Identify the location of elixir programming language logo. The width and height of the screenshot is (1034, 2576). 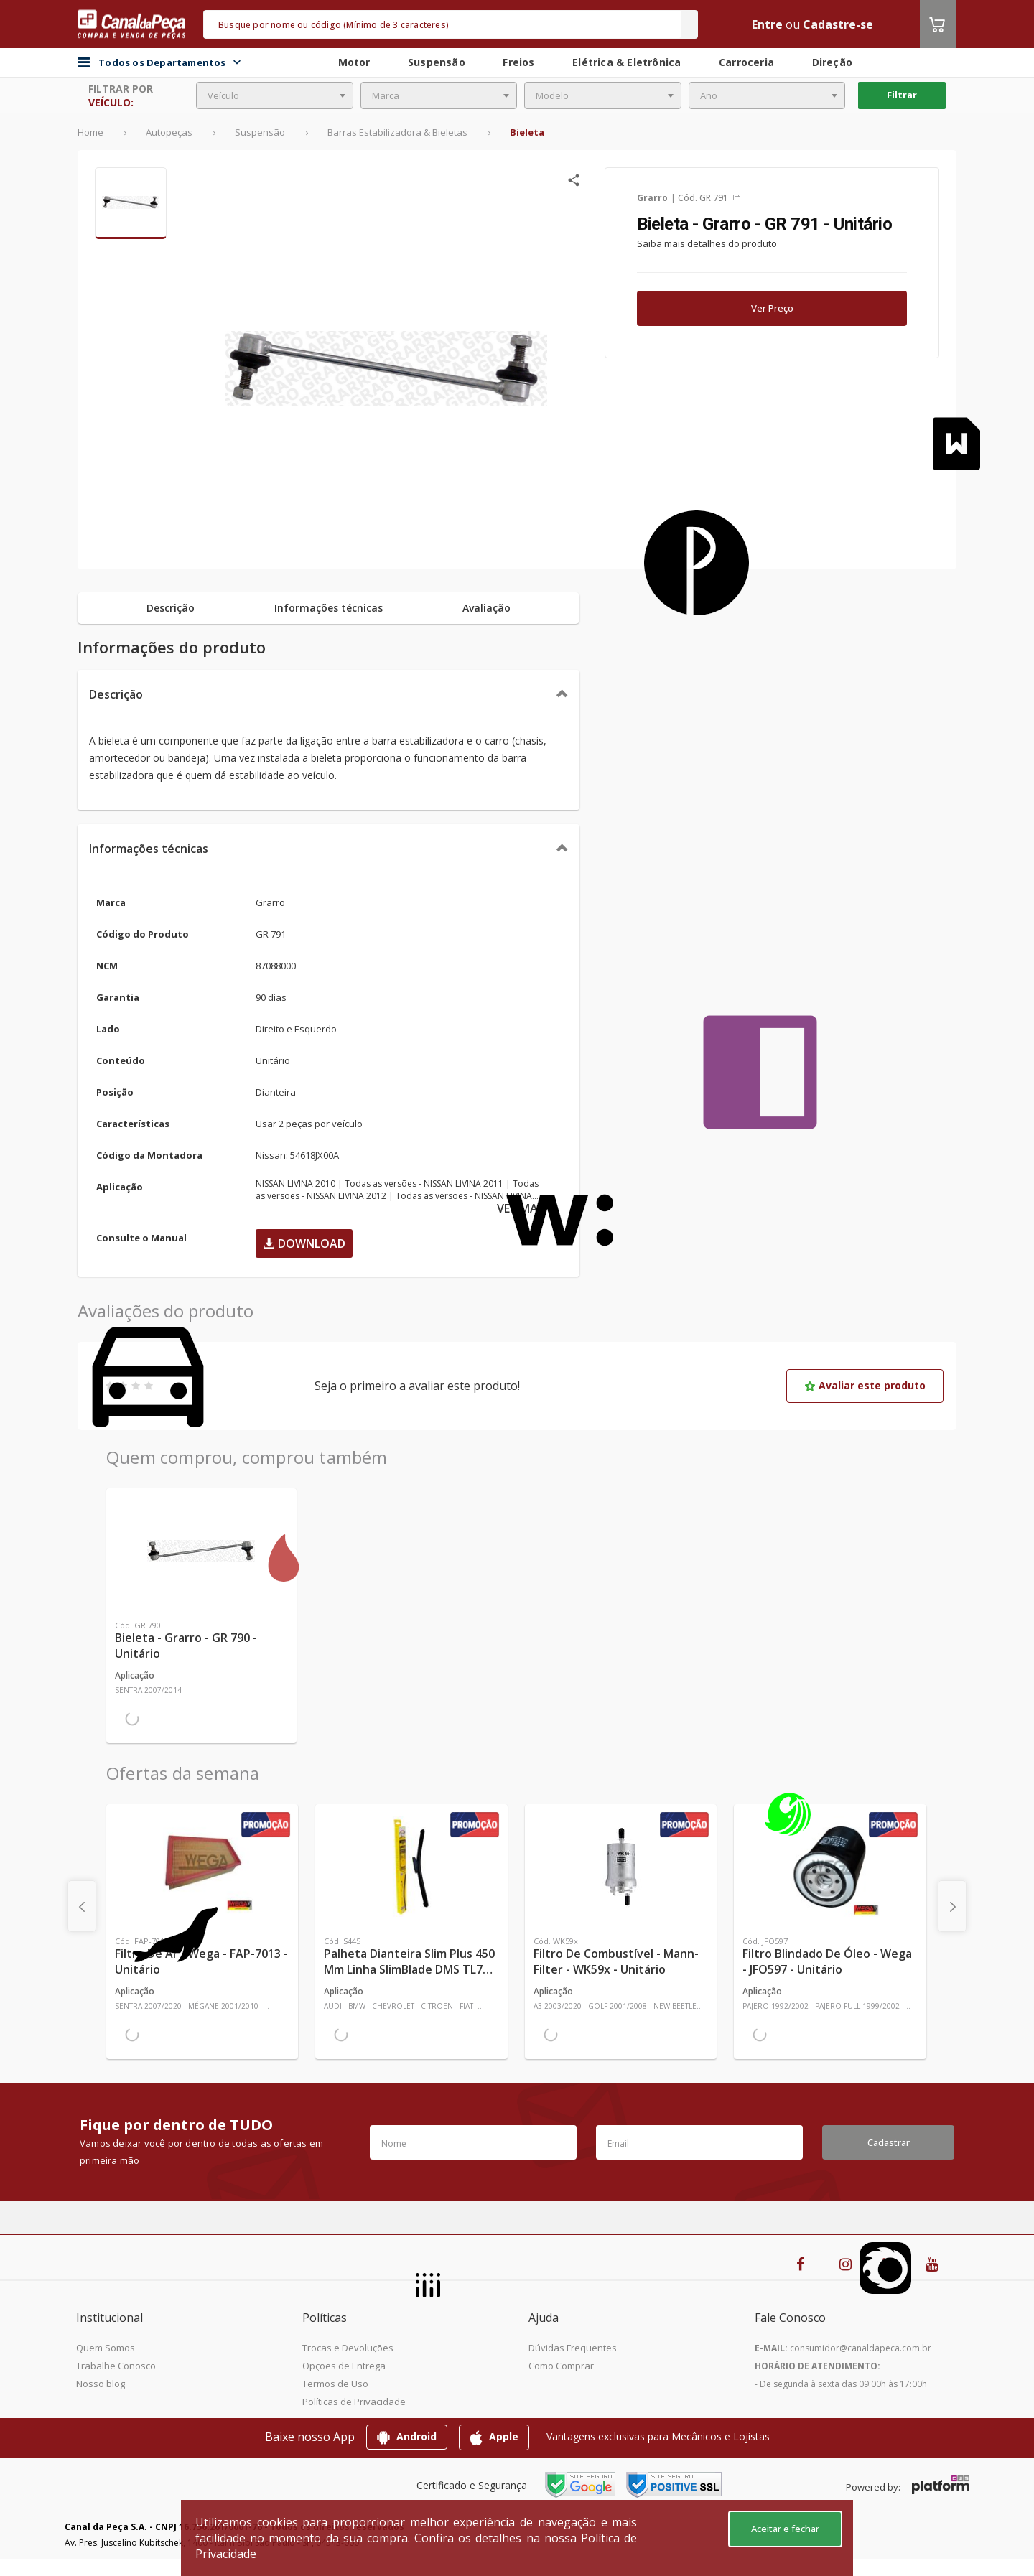
(284, 1558).